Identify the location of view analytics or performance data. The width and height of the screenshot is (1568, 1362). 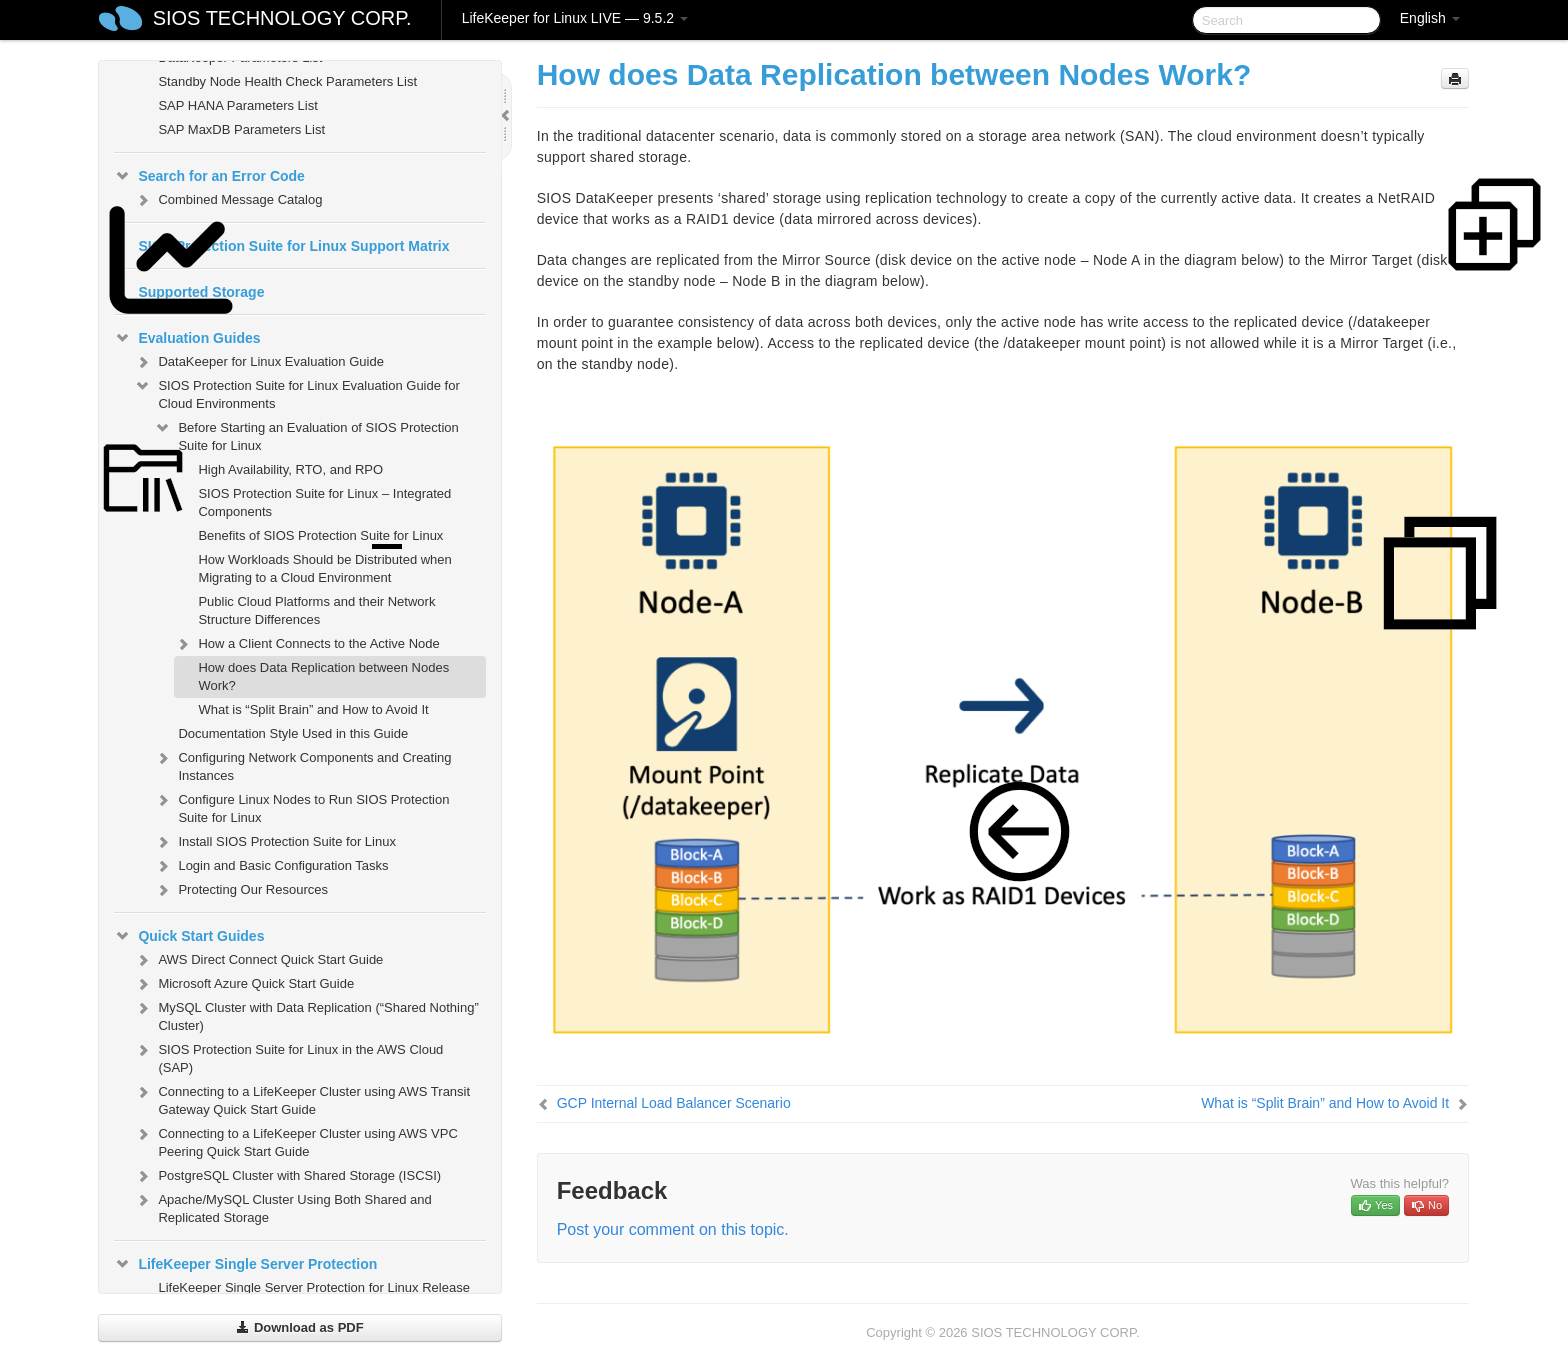
(171, 260).